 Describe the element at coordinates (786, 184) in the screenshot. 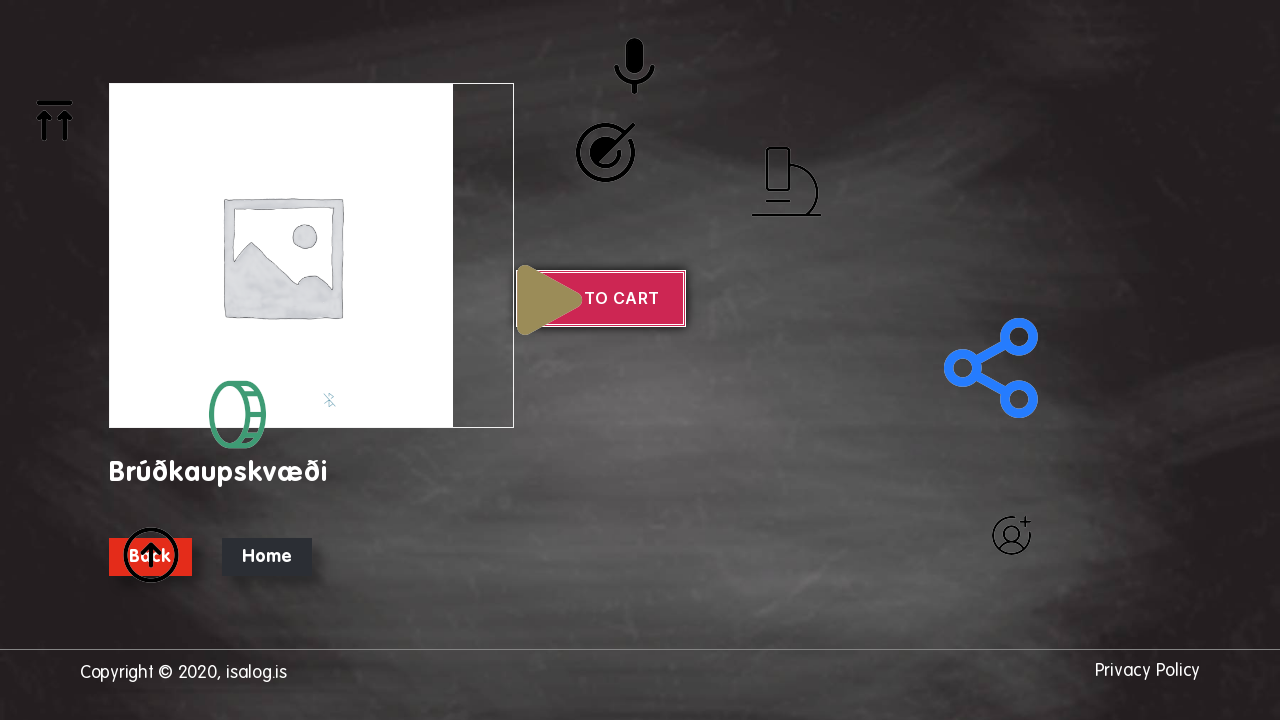

I see `access research or lab tools` at that location.